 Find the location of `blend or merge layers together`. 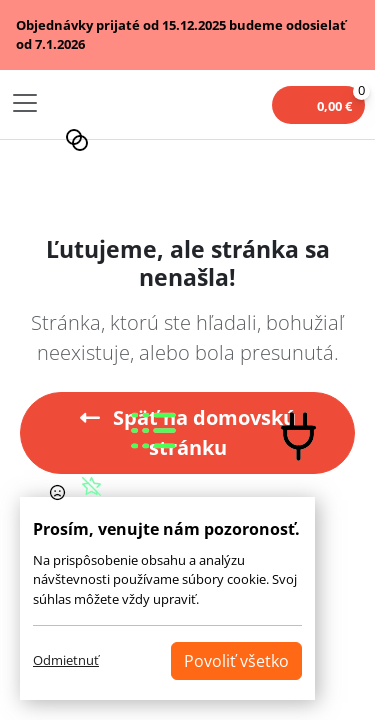

blend or merge layers together is located at coordinates (77, 140).